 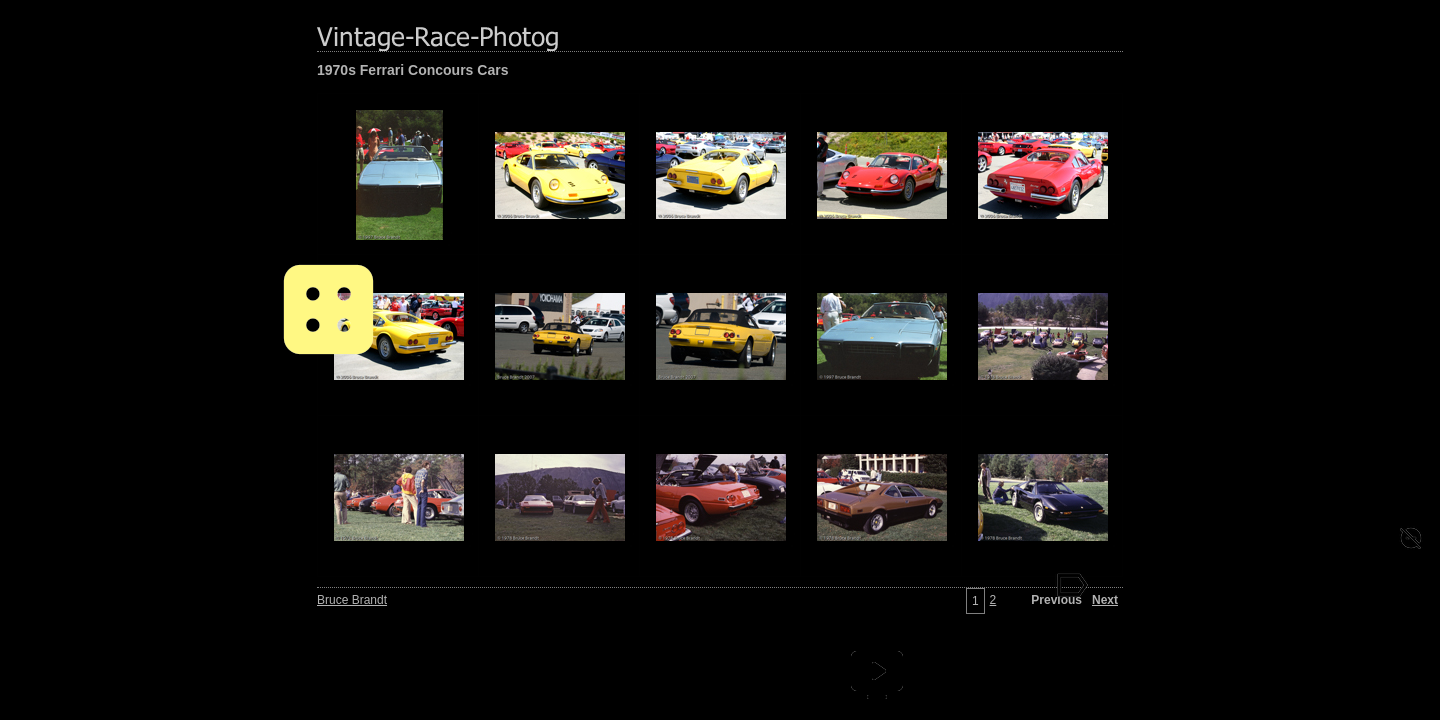 I want to click on do not disturb mode is disabled, so click(x=1411, y=538).